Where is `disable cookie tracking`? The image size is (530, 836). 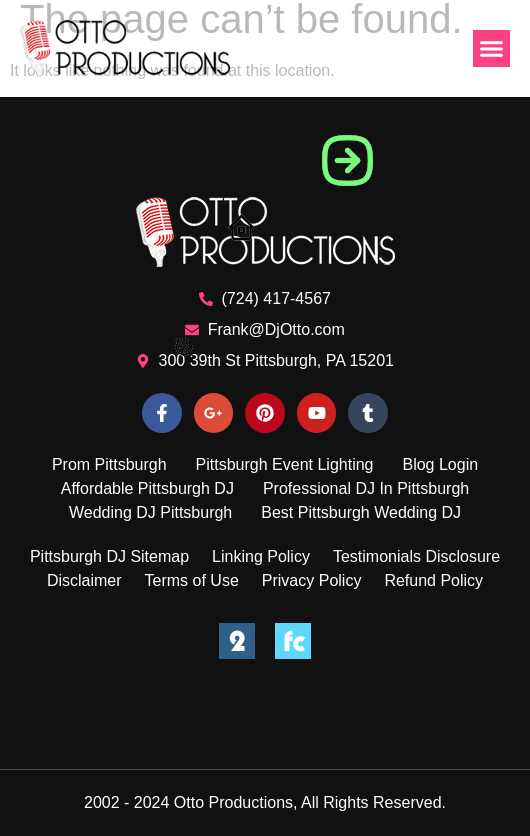
disable cookie tracking is located at coordinates (184, 347).